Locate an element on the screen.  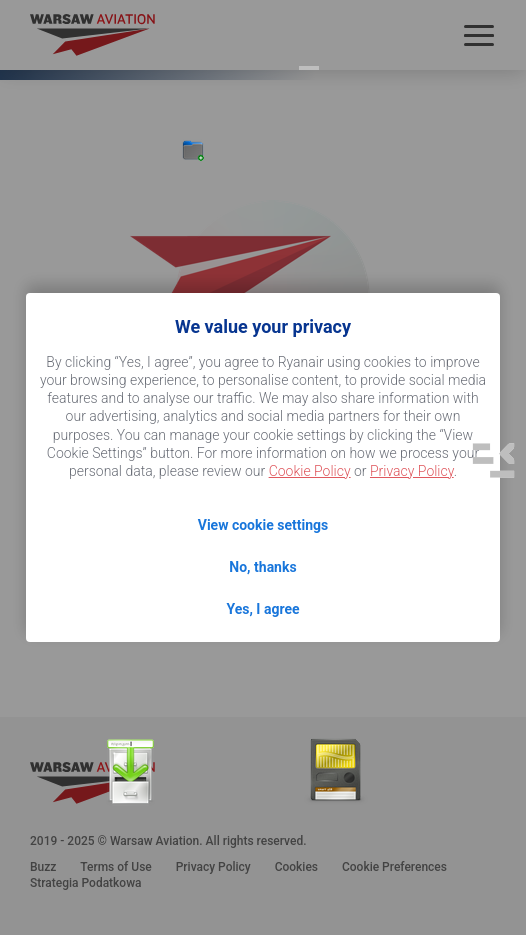
access removable flash storage device is located at coordinates (335, 771).